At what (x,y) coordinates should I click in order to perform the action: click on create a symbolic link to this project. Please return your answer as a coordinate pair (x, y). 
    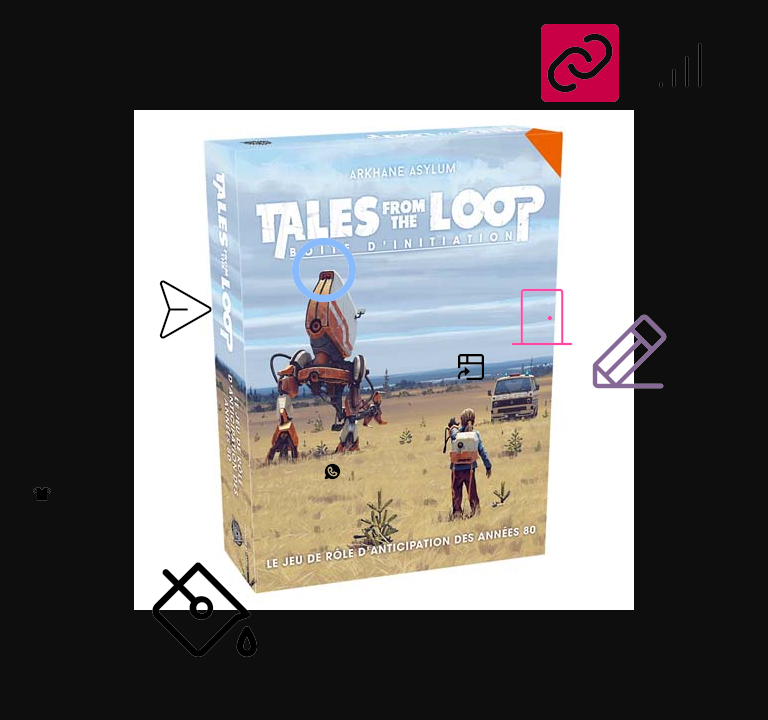
    Looking at the image, I should click on (471, 367).